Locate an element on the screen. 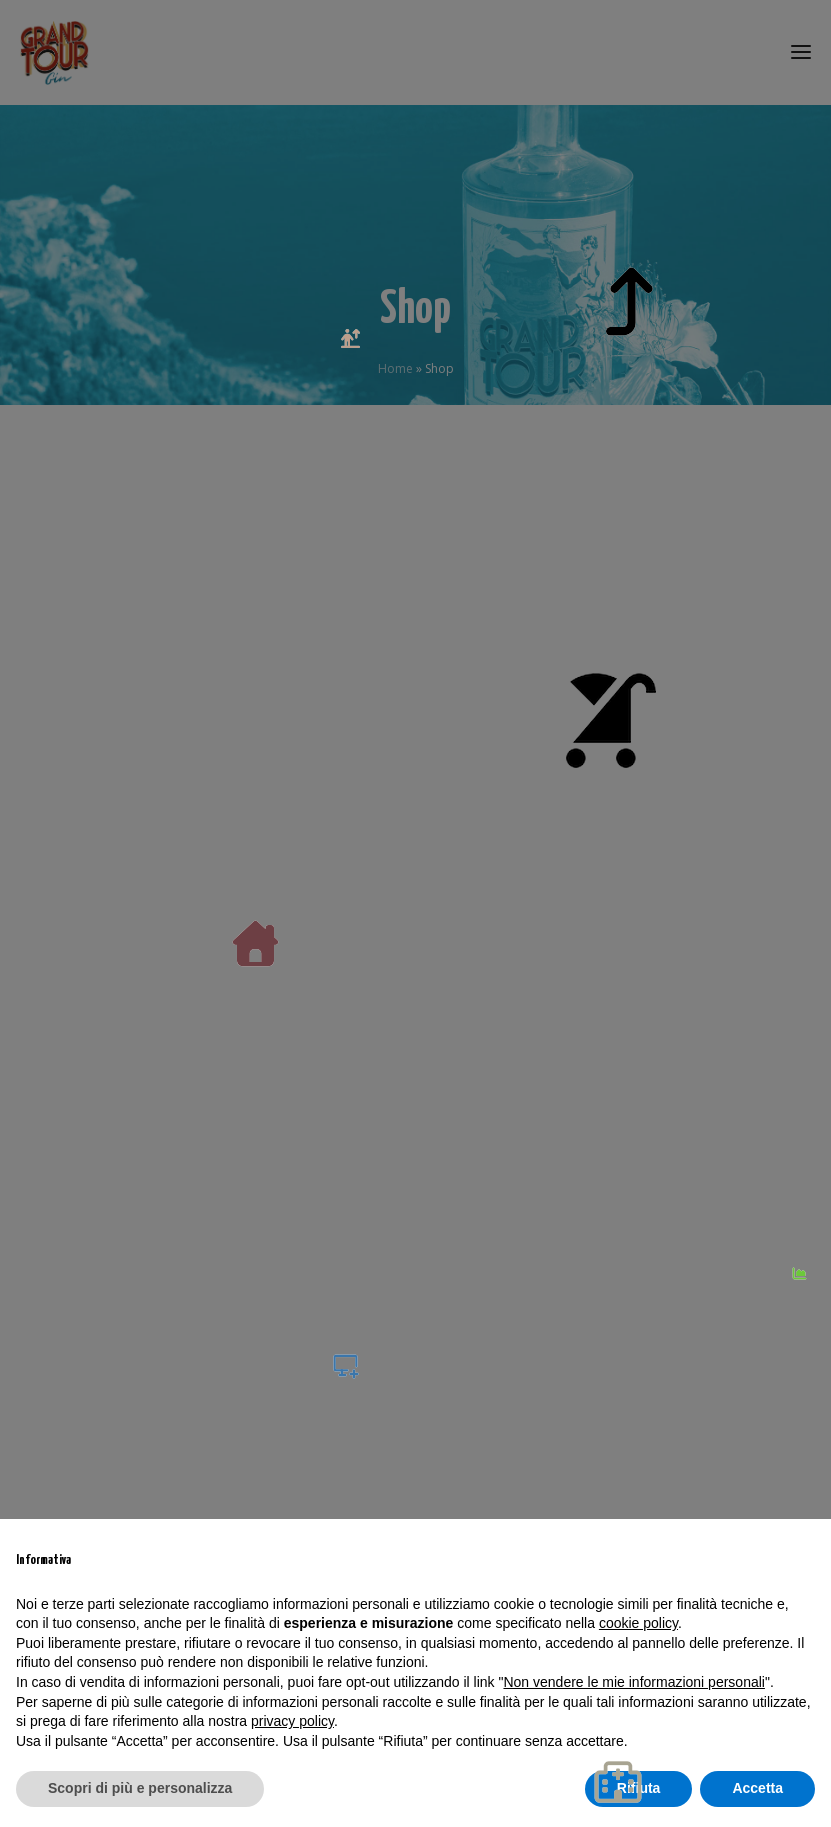 This screenshot has height=1827, width=831. add a new desktop or monitor is located at coordinates (345, 1365).